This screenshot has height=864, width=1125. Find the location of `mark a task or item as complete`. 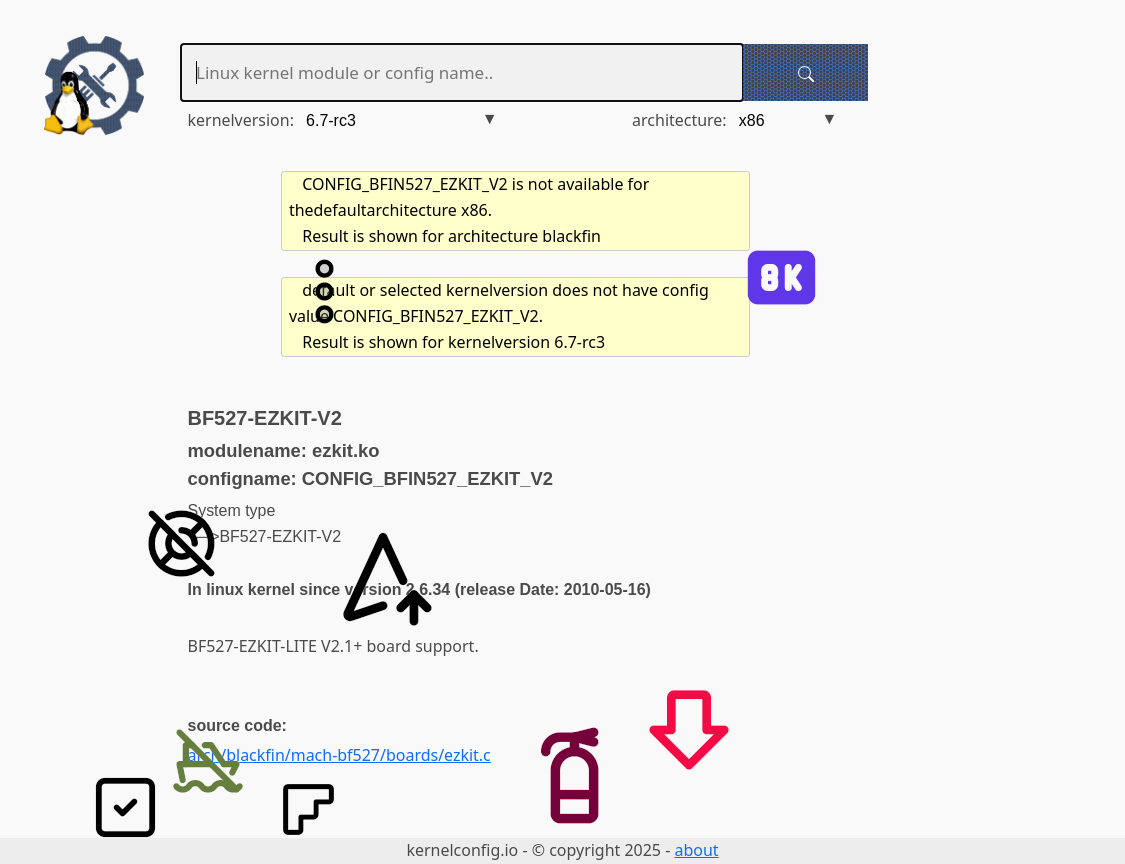

mark a task or item as complete is located at coordinates (125, 807).